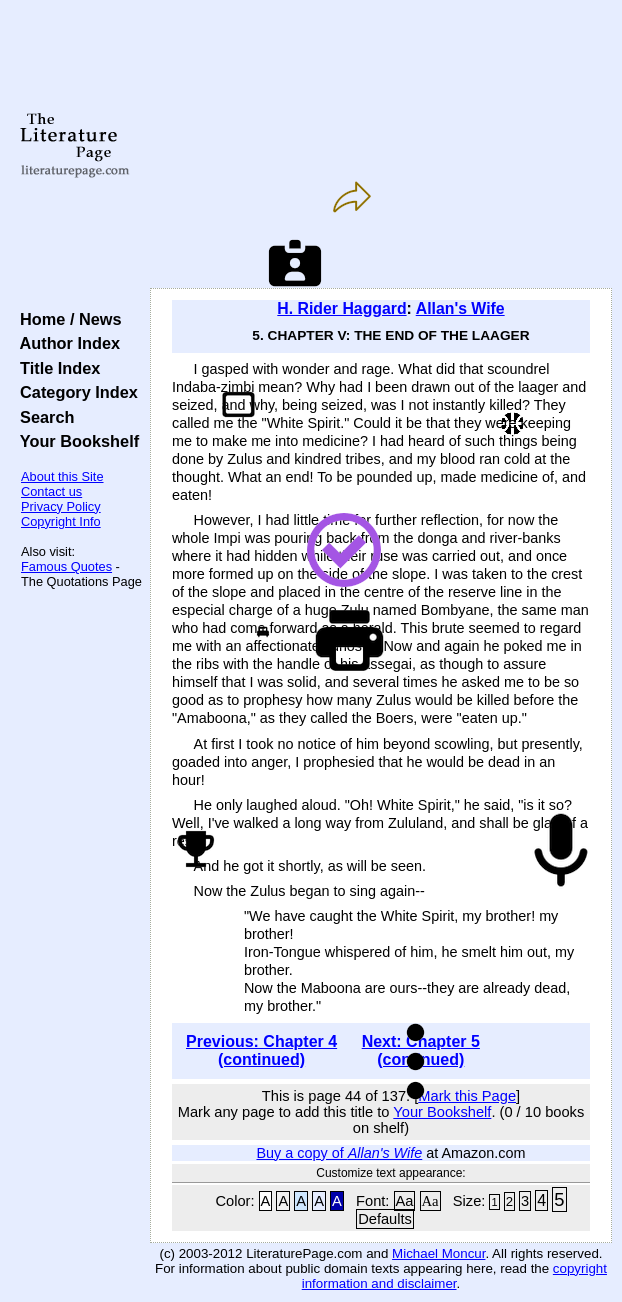  Describe the element at coordinates (295, 266) in the screenshot. I see `view user profile or identification` at that location.